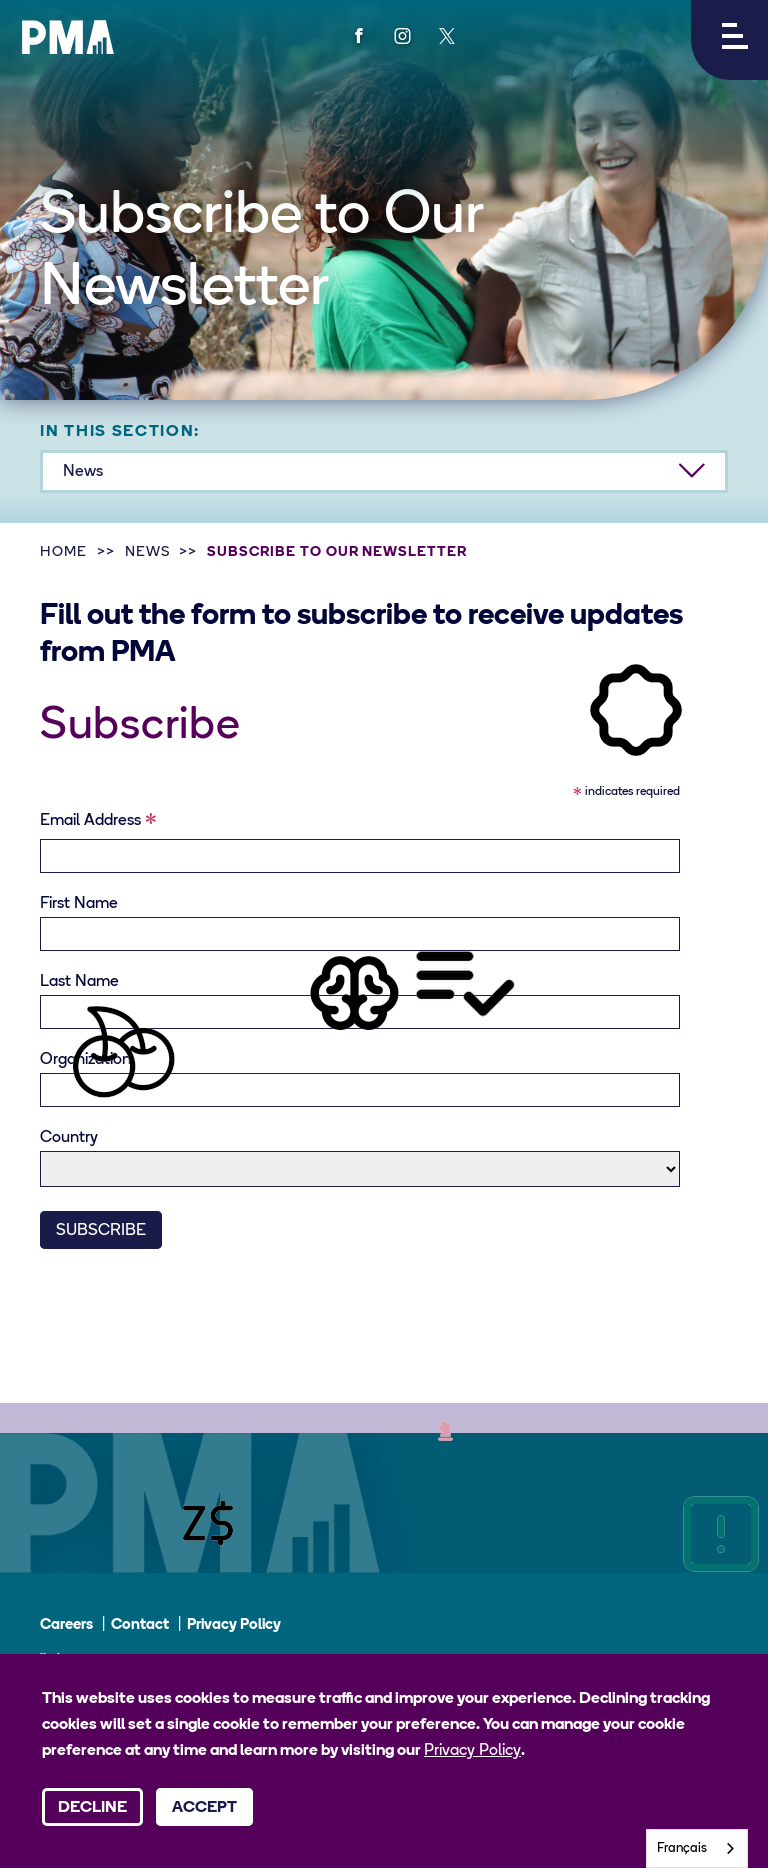 Image resolution: width=768 pixels, height=1868 pixels. Describe the element at coordinates (208, 1523) in the screenshot. I see `indicates zimbabwean dollar currency` at that location.